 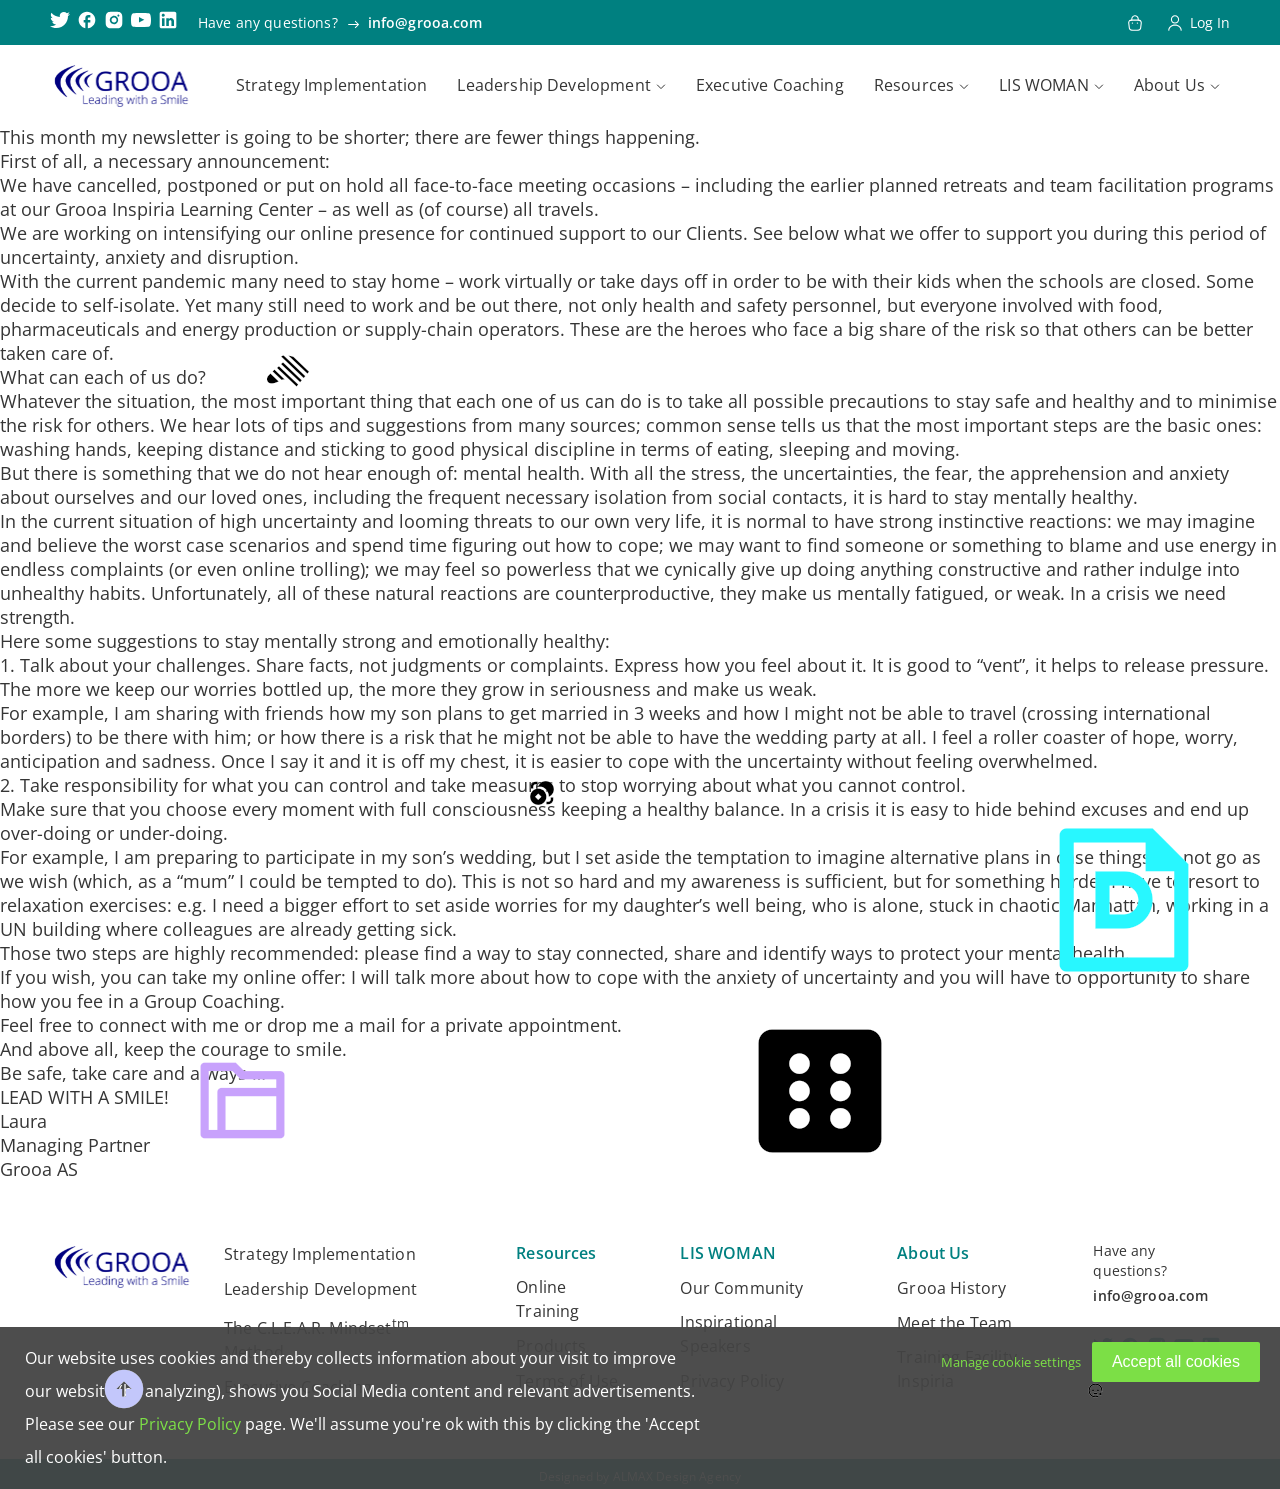 I want to click on view or open a PDF document, so click(x=1124, y=900).